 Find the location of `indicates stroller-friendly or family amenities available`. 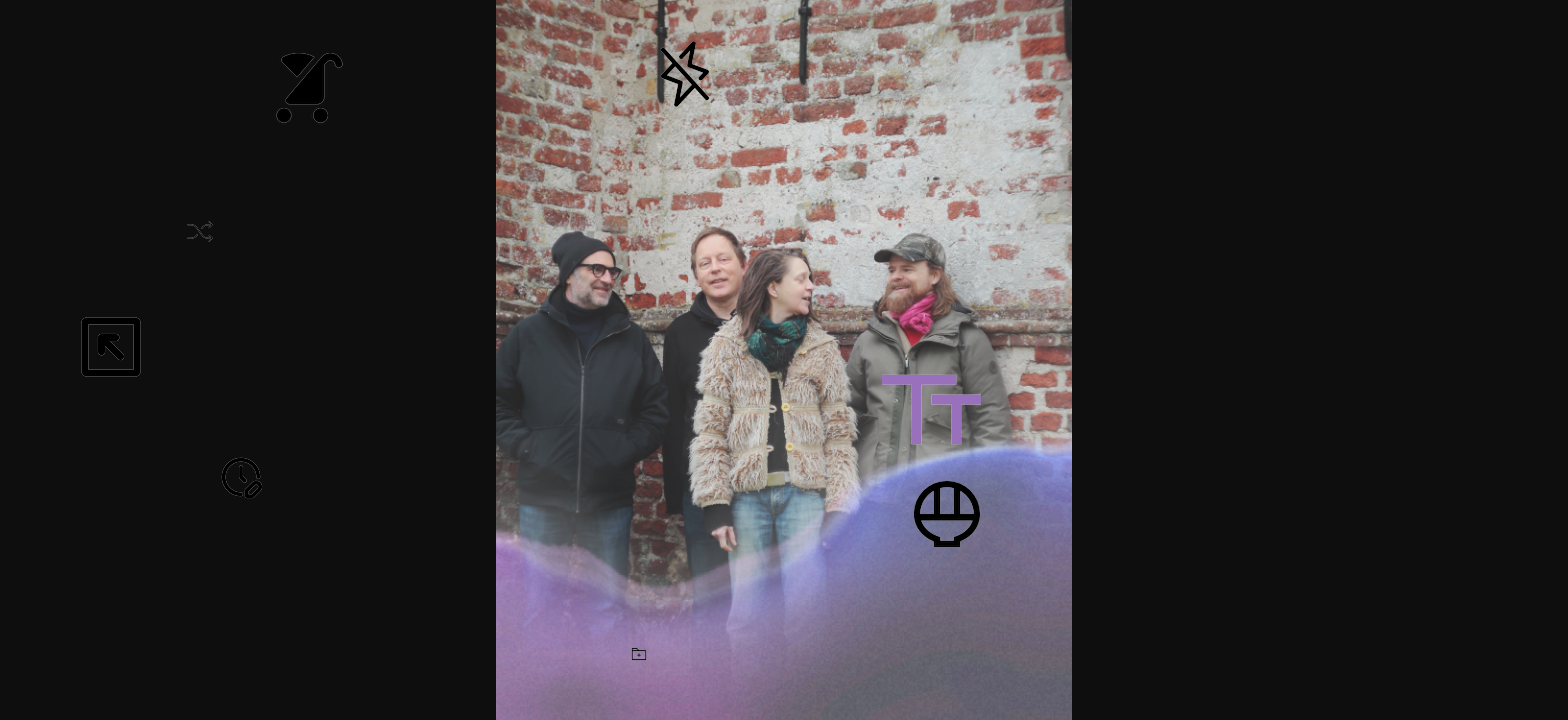

indicates stroller-friendly or family amenities available is located at coordinates (306, 86).